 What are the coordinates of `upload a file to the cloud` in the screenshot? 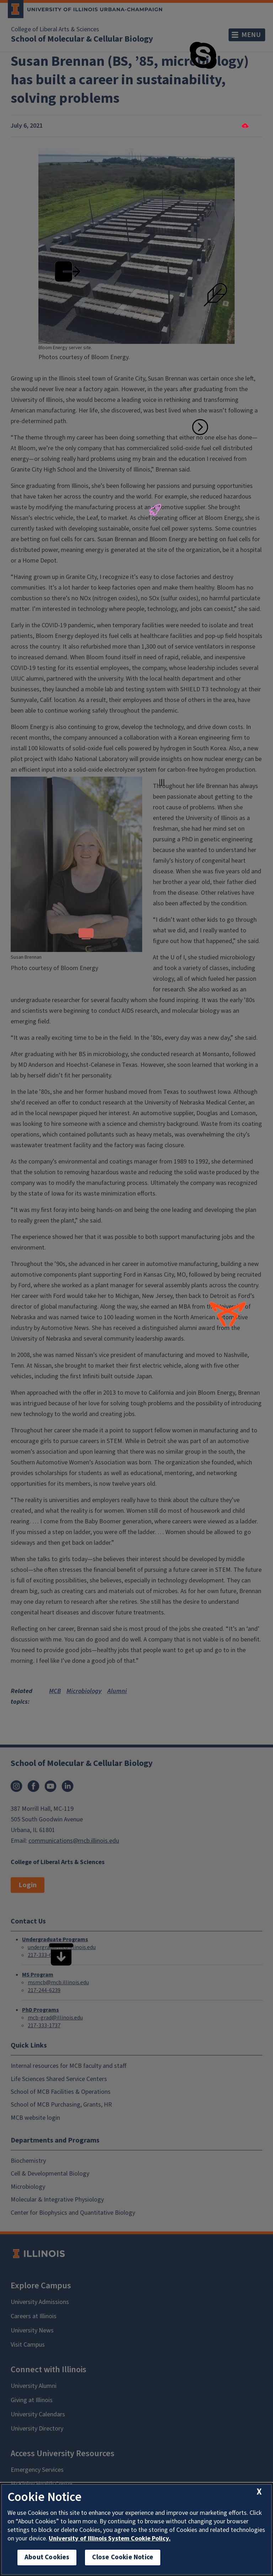 It's located at (245, 126).